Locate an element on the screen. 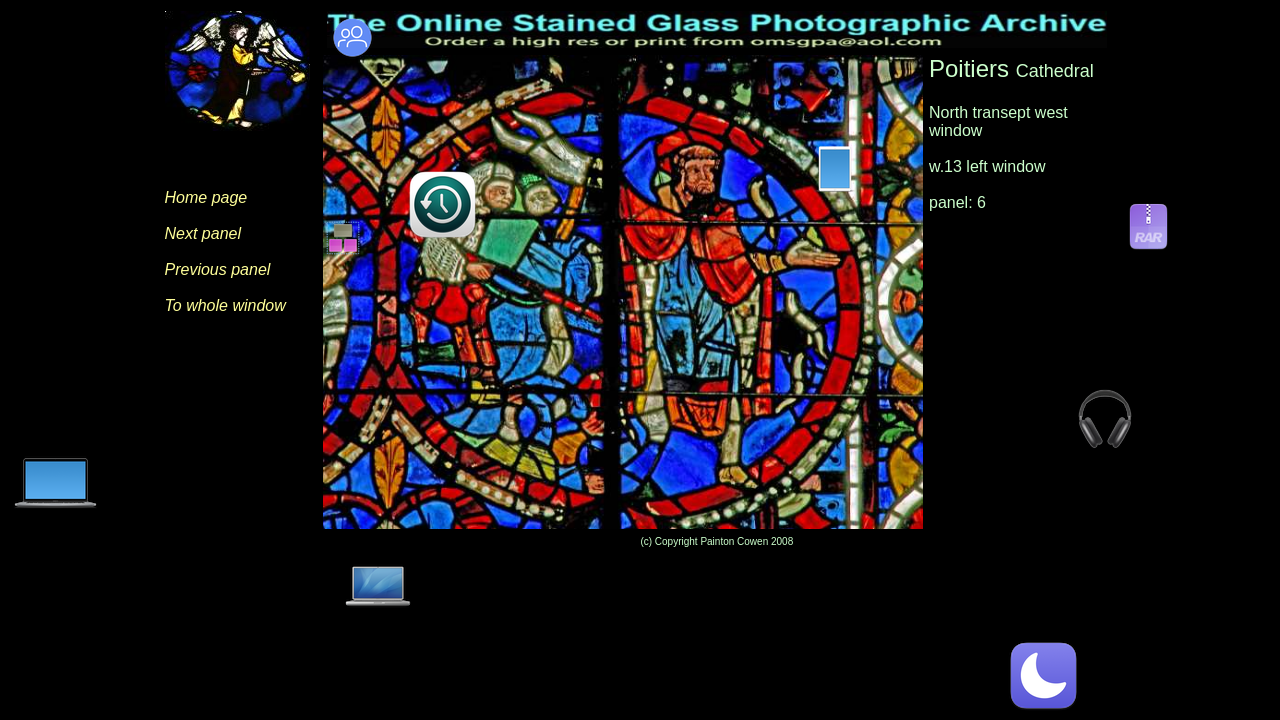  macbook pro 15-inch device icon is located at coordinates (55, 479).